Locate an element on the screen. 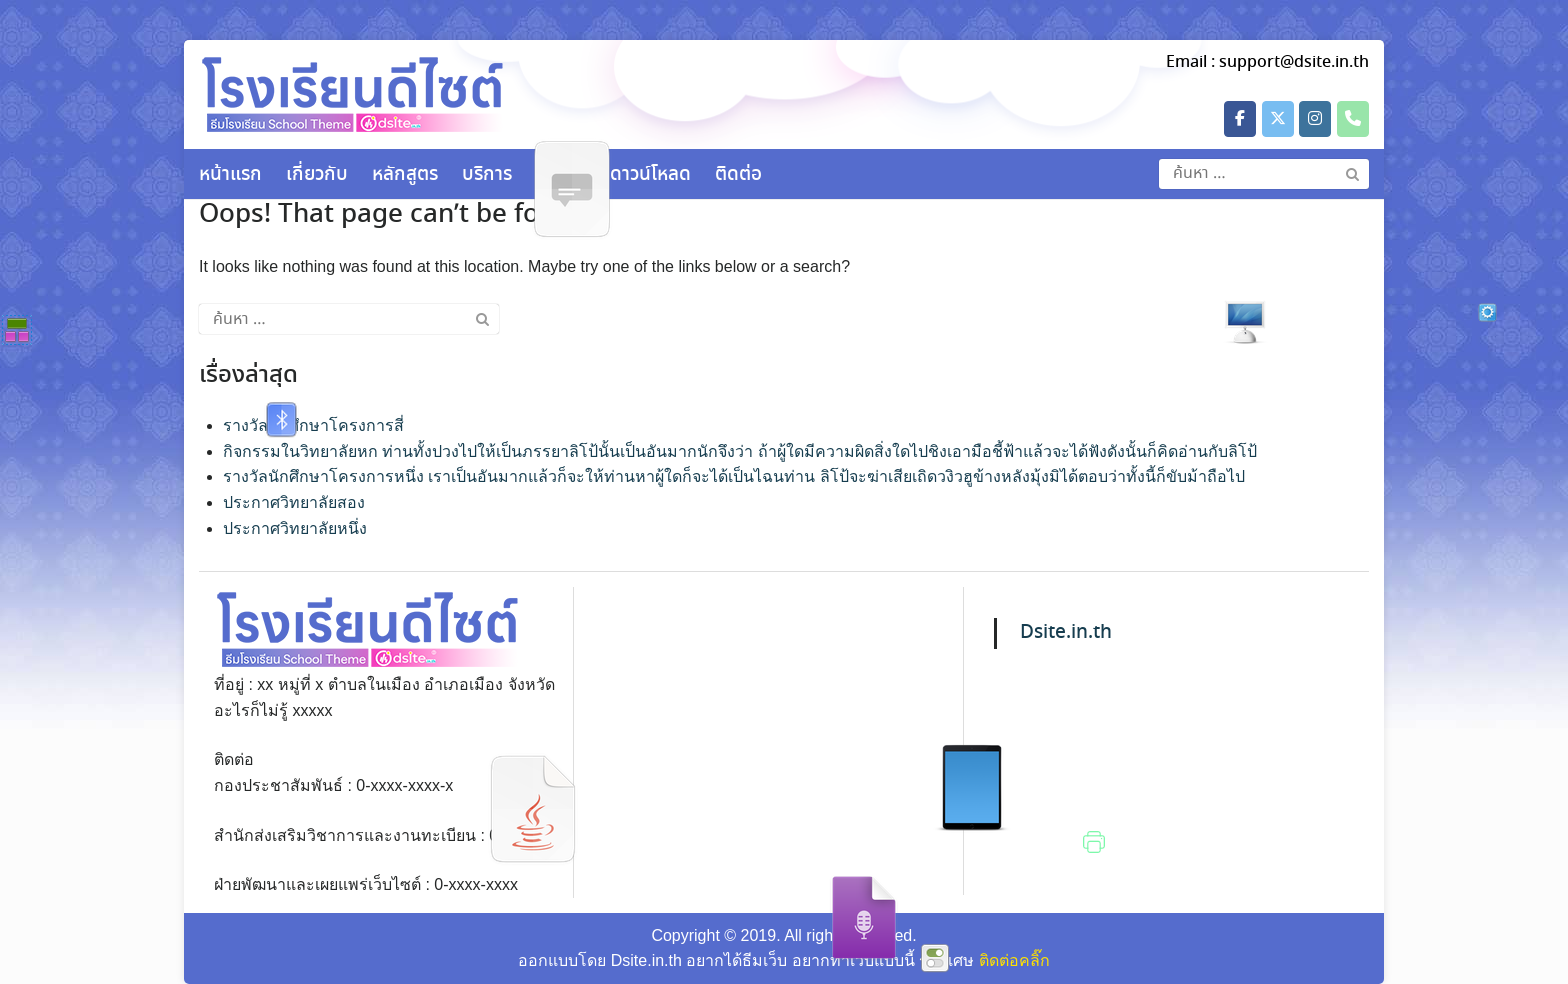  access system runtime components is located at coordinates (1487, 312).